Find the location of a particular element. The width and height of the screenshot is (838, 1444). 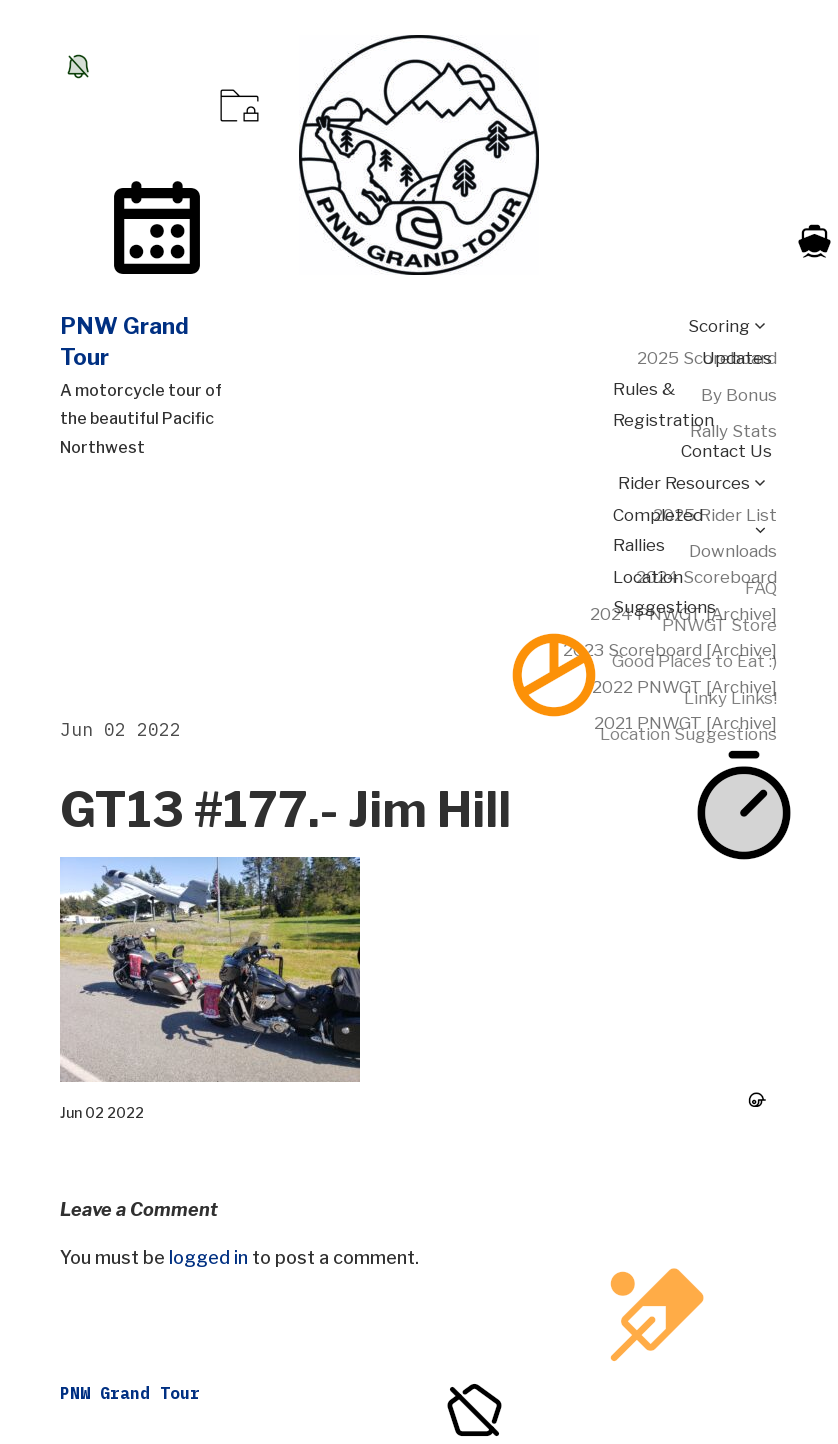

access boat or ferry services is located at coordinates (814, 241).